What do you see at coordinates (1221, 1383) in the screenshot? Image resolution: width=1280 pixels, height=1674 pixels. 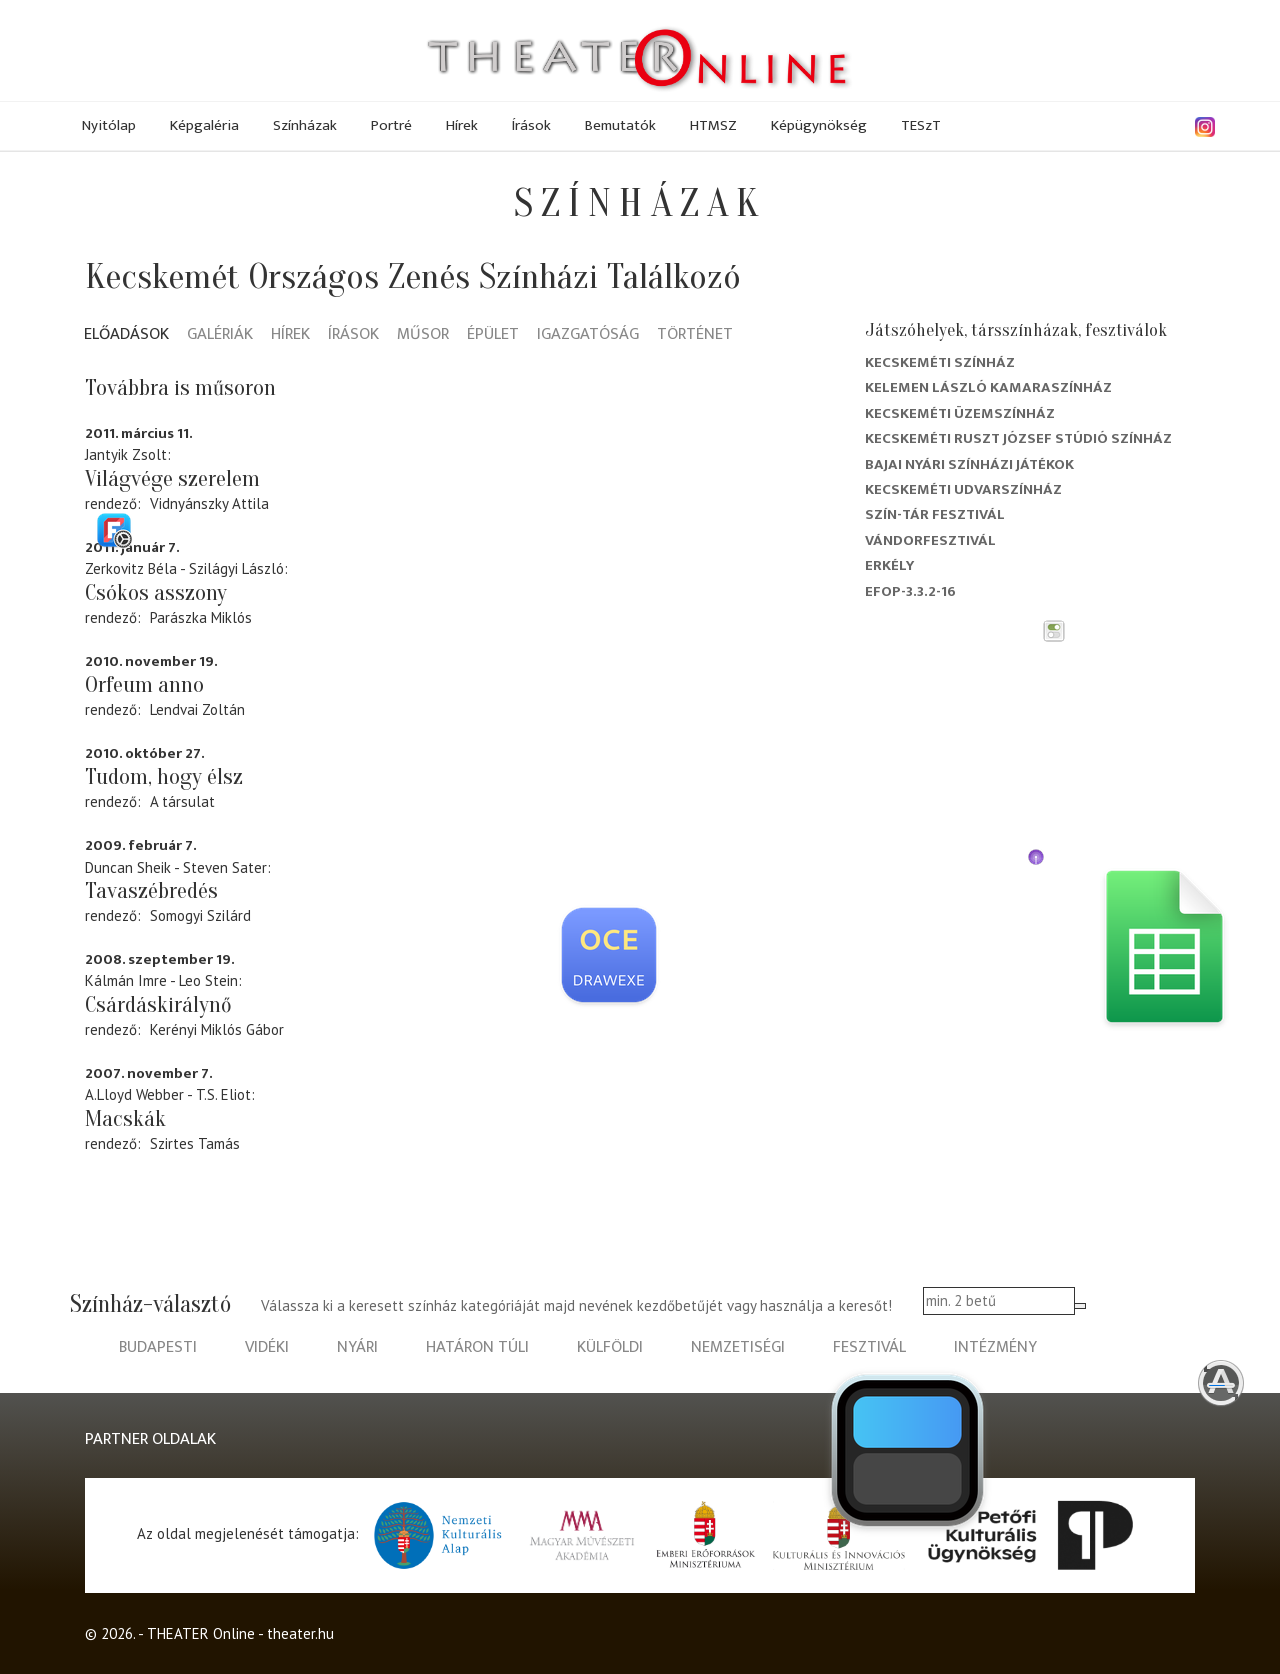 I see `check for available software updates` at bounding box center [1221, 1383].